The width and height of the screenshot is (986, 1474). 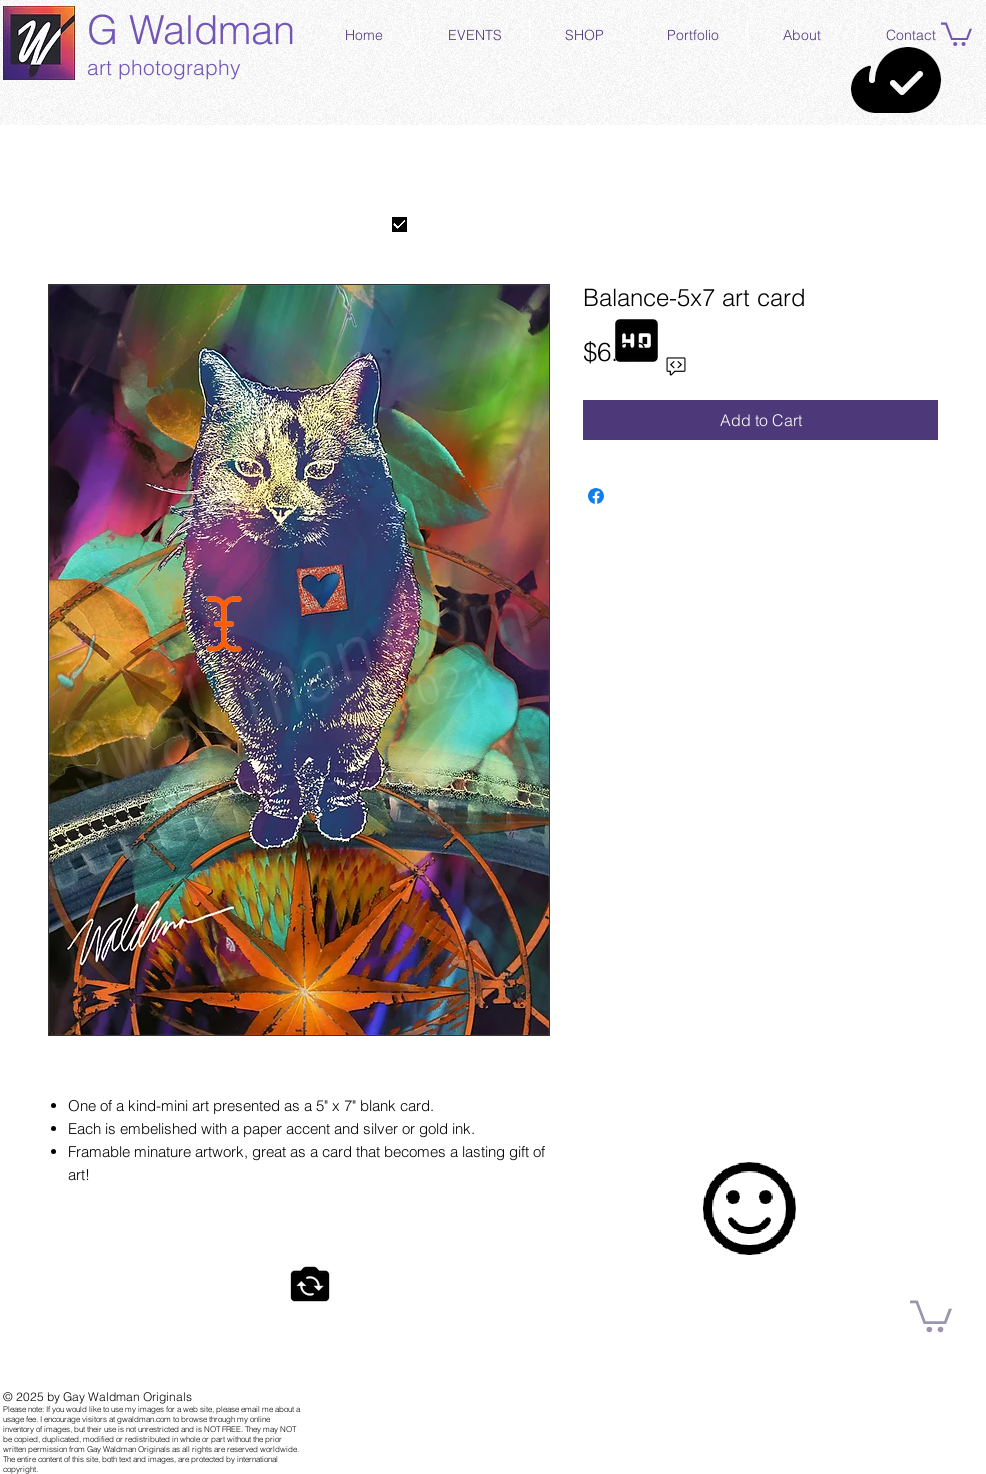 What do you see at coordinates (896, 80) in the screenshot?
I see `file successfully uploaded to cloud storage` at bounding box center [896, 80].